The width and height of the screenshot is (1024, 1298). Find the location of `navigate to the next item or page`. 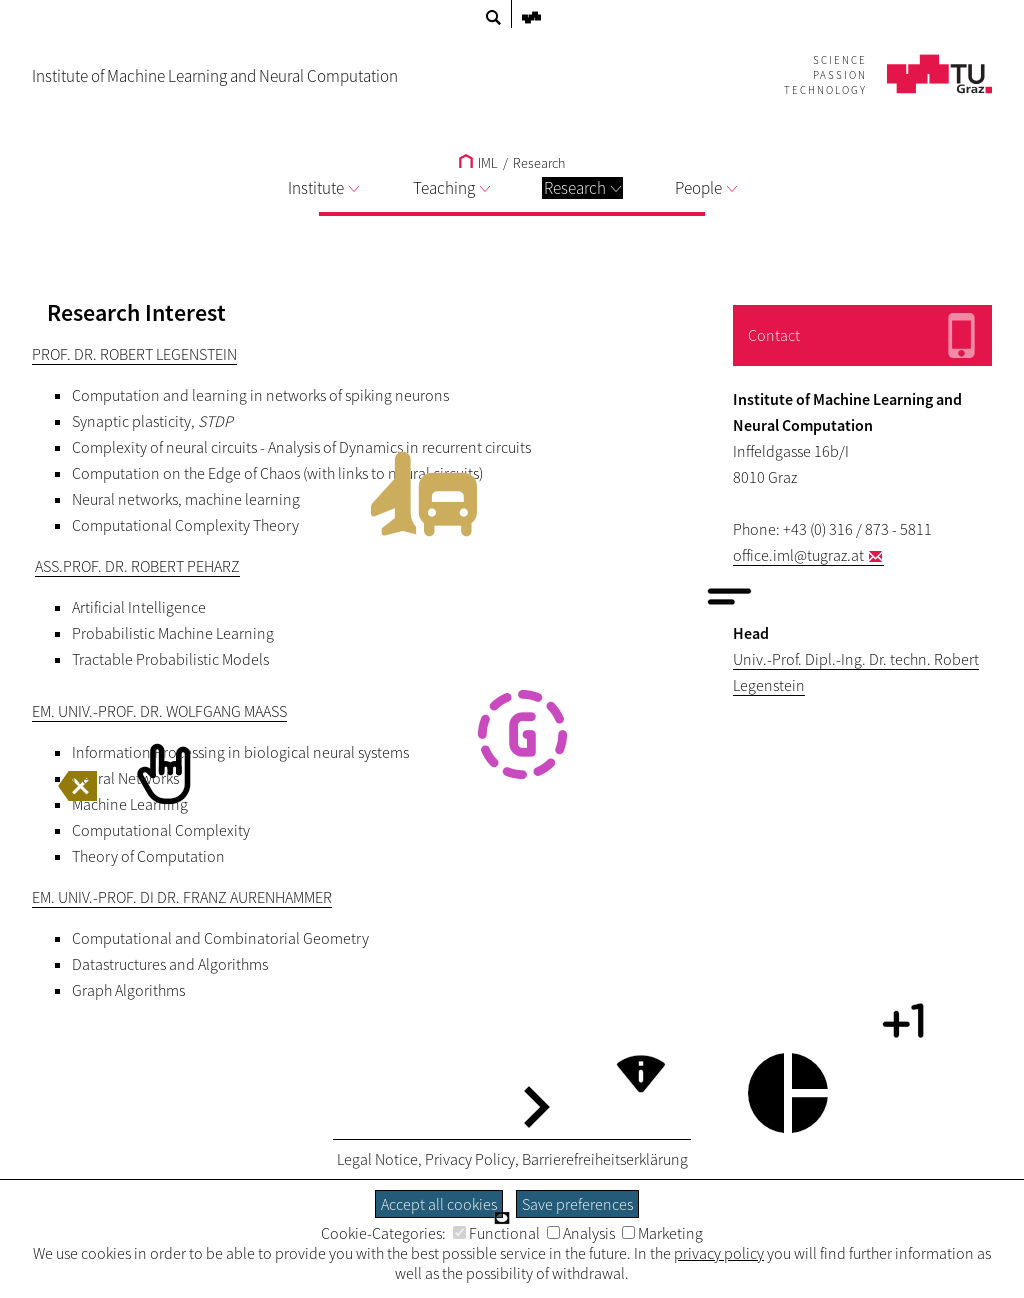

navigate to the next item or page is located at coordinates (536, 1107).